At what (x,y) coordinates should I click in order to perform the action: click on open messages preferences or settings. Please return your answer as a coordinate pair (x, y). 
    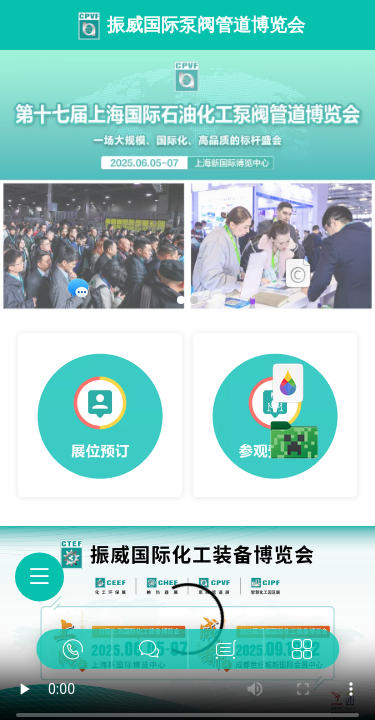
    Looking at the image, I should click on (78, 288).